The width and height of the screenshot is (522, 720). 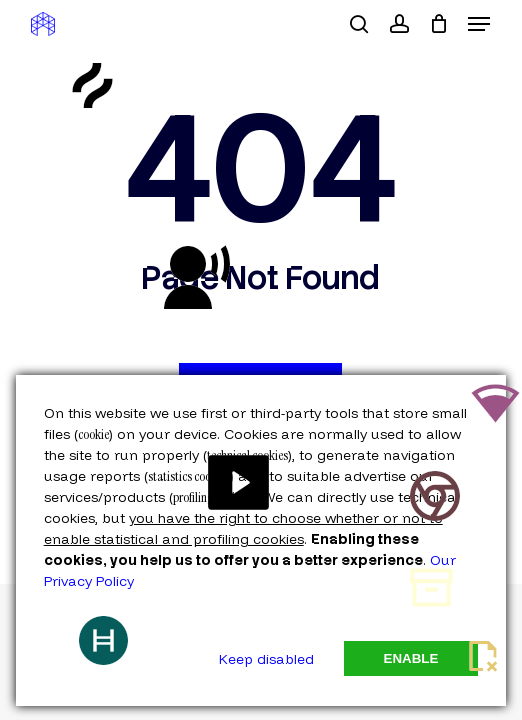 What do you see at coordinates (92, 85) in the screenshot?
I see `hotjar analytics and feedback tool logo` at bounding box center [92, 85].